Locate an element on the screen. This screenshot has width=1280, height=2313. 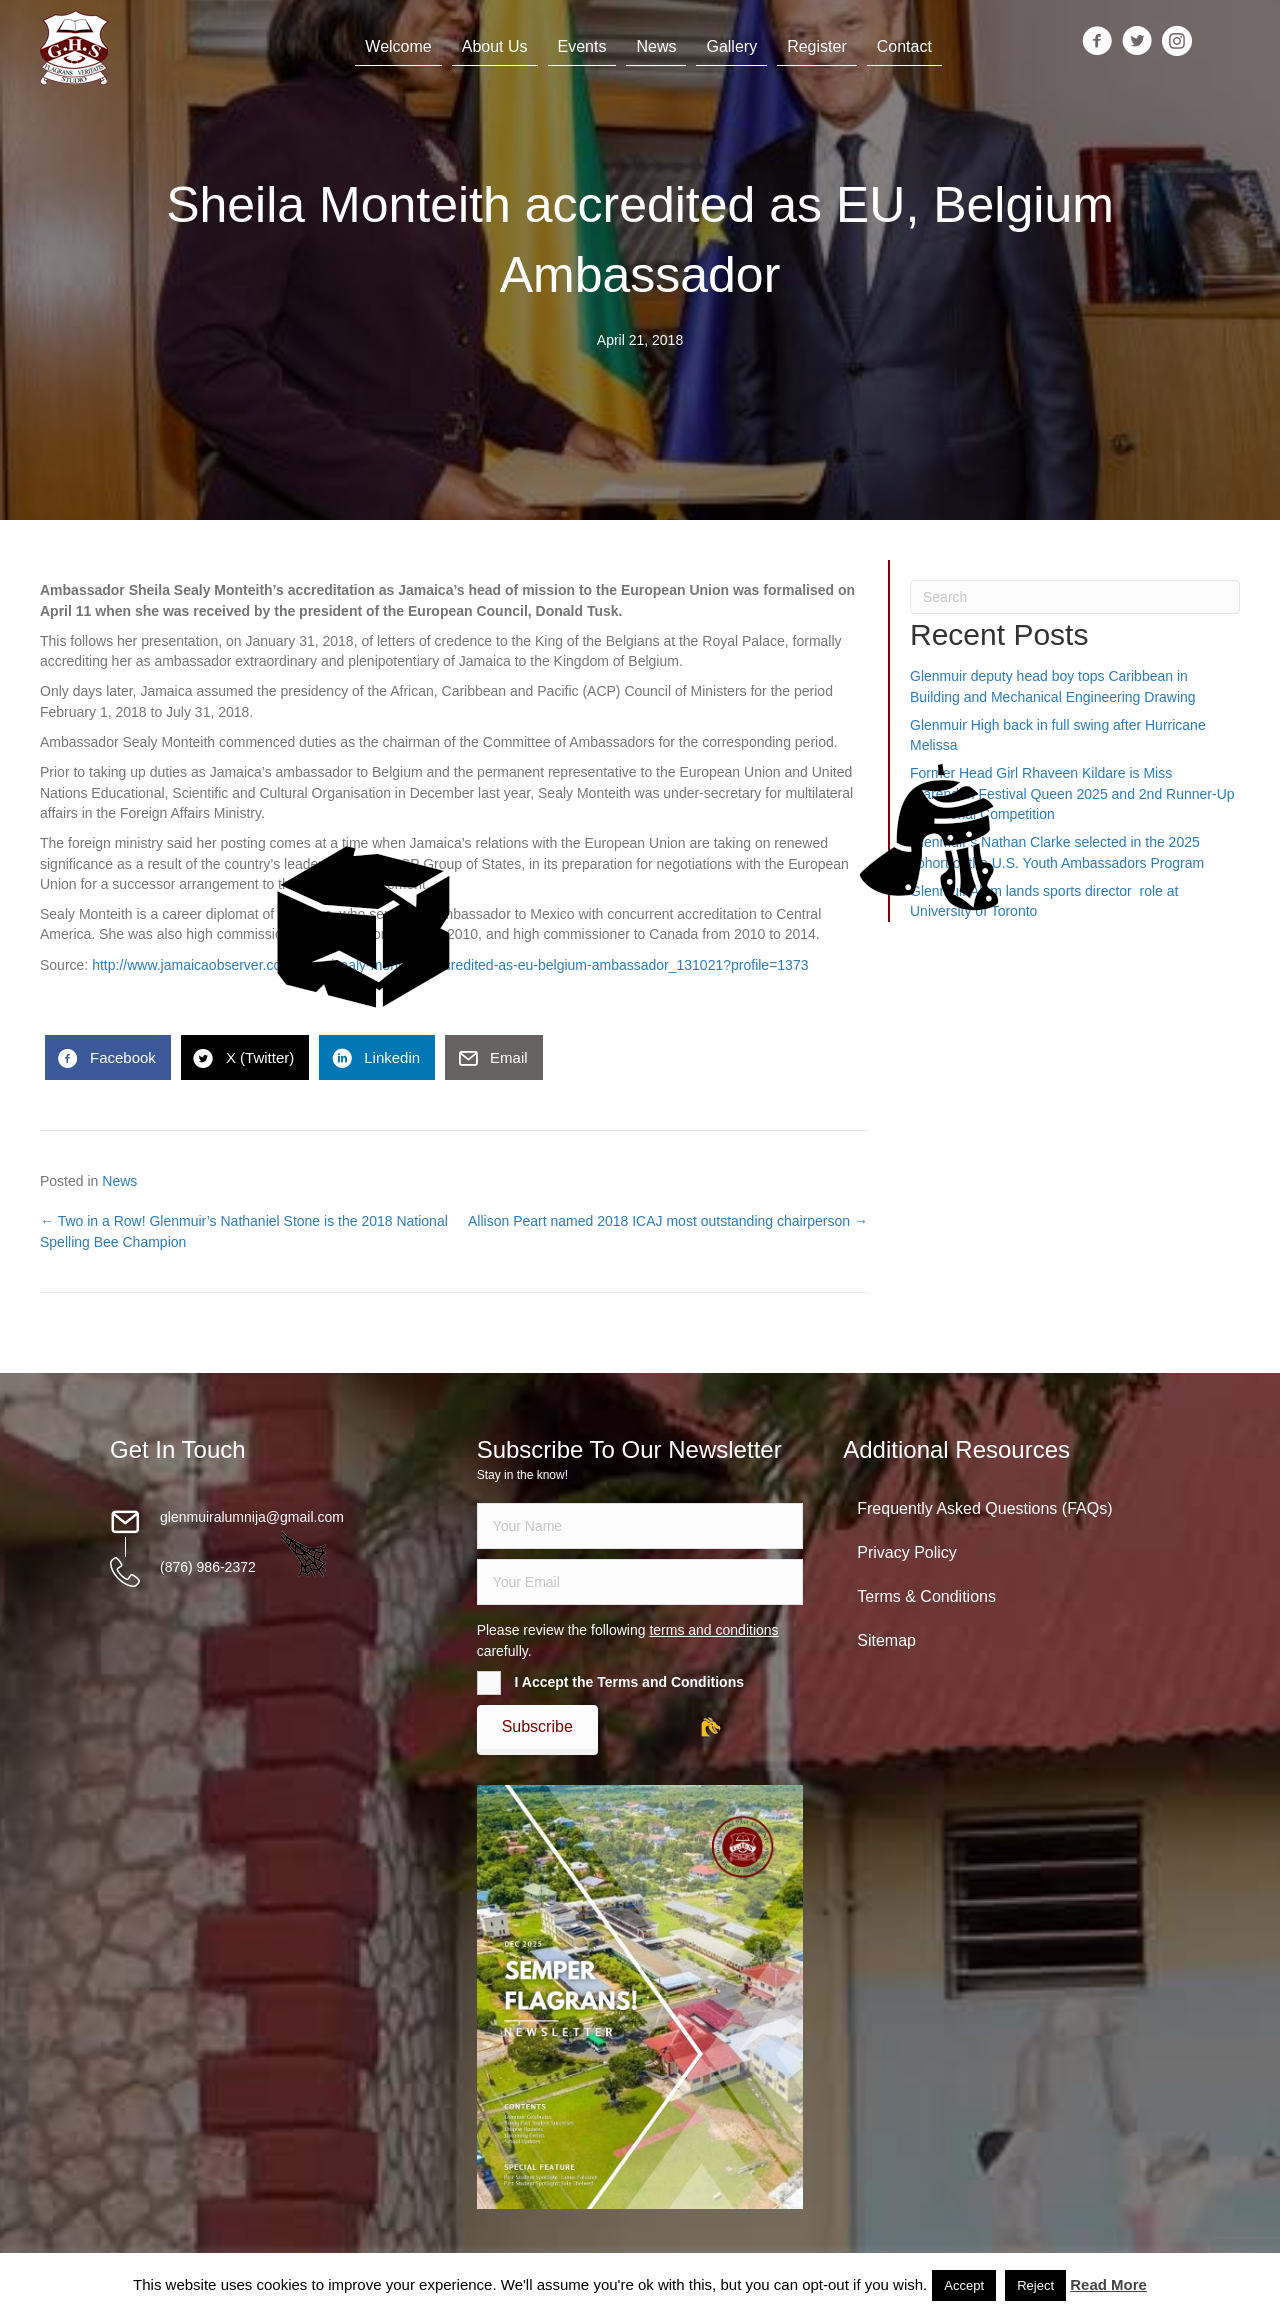
select stone block material for building is located at coordinates (363, 923).